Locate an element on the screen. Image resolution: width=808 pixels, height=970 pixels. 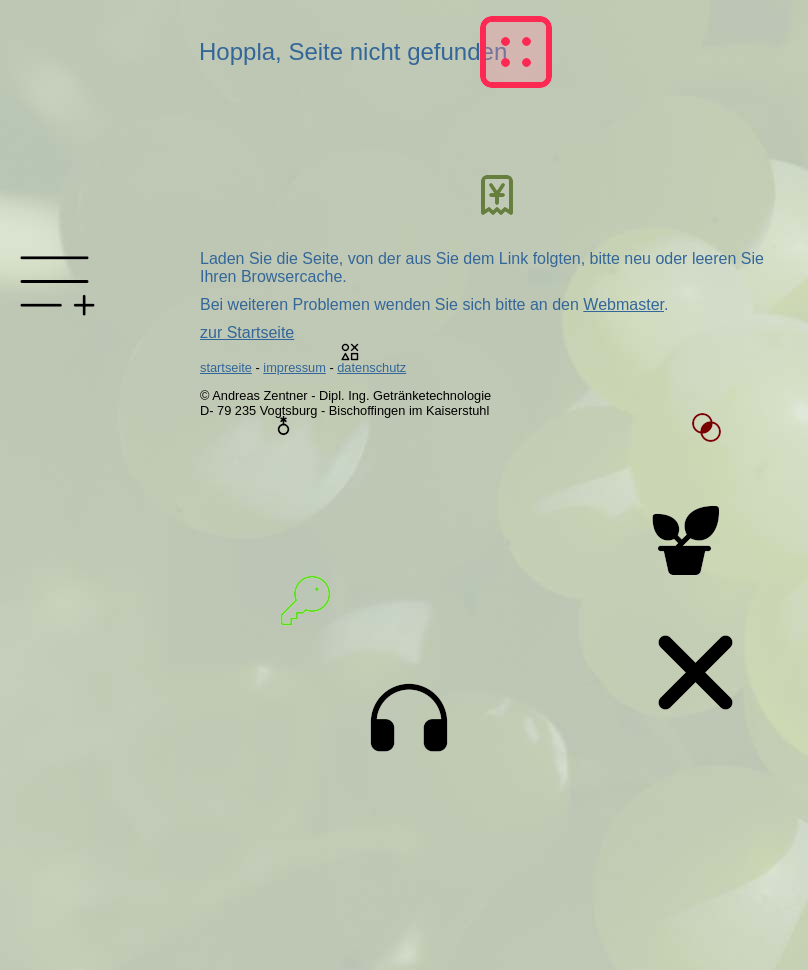
close or dismiss a dialog is located at coordinates (695, 672).